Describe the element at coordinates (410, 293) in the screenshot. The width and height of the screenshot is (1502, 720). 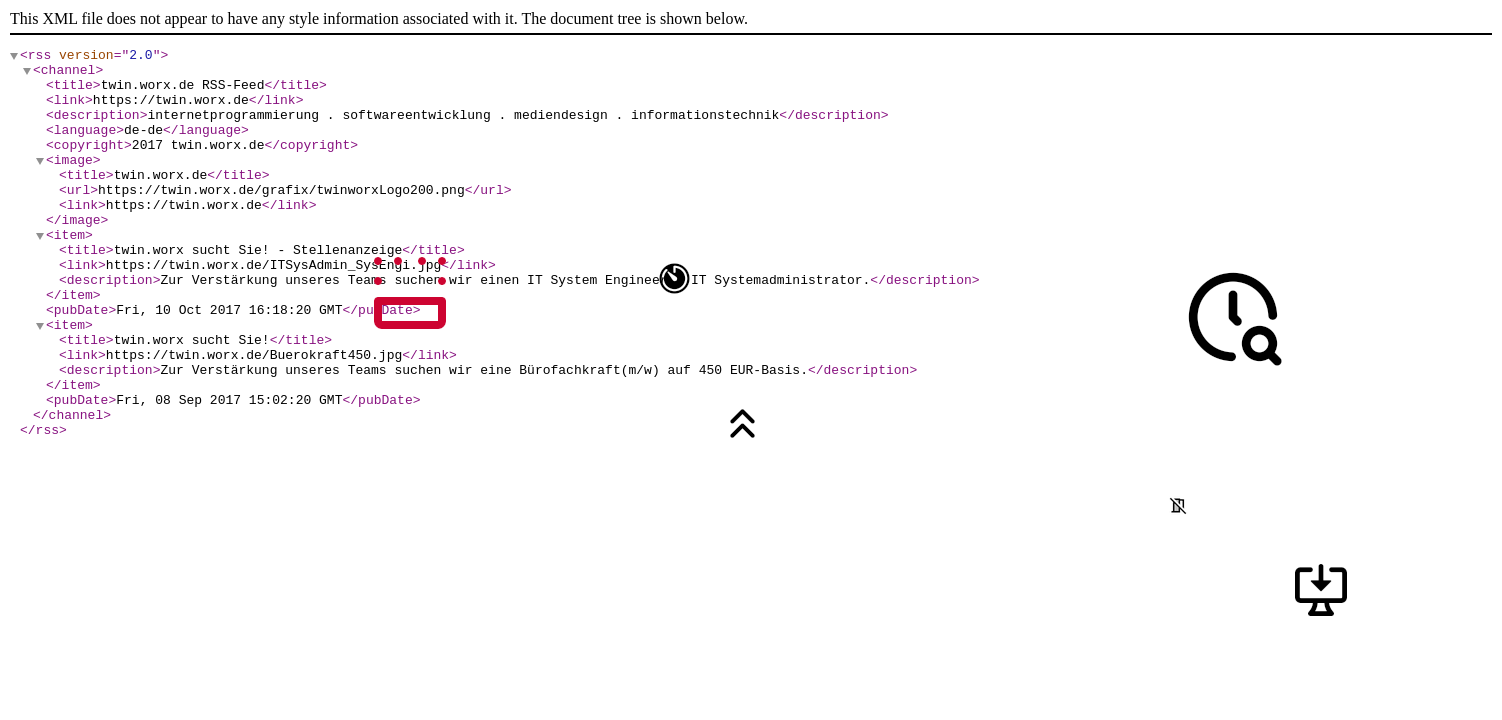
I see `align content to bottom of container` at that location.